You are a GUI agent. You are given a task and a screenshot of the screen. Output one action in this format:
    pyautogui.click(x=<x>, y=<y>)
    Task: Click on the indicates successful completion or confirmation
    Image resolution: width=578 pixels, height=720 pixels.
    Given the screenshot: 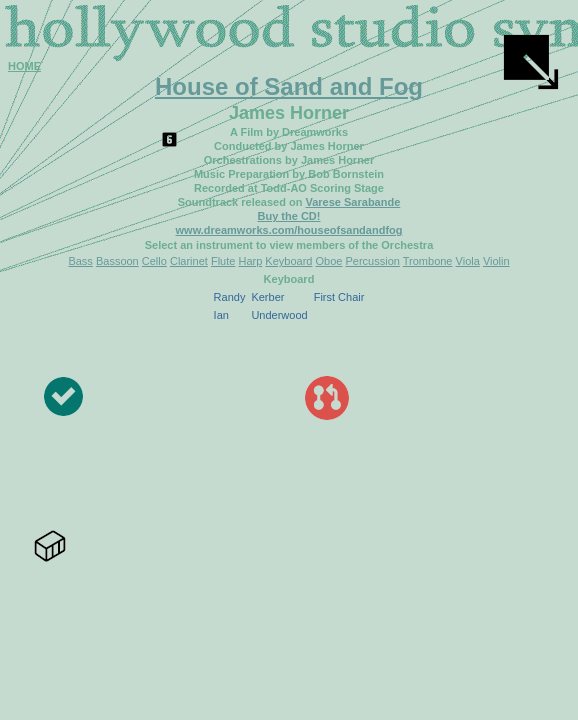 What is the action you would take?
    pyautogui.click(x=63, y=396)
    